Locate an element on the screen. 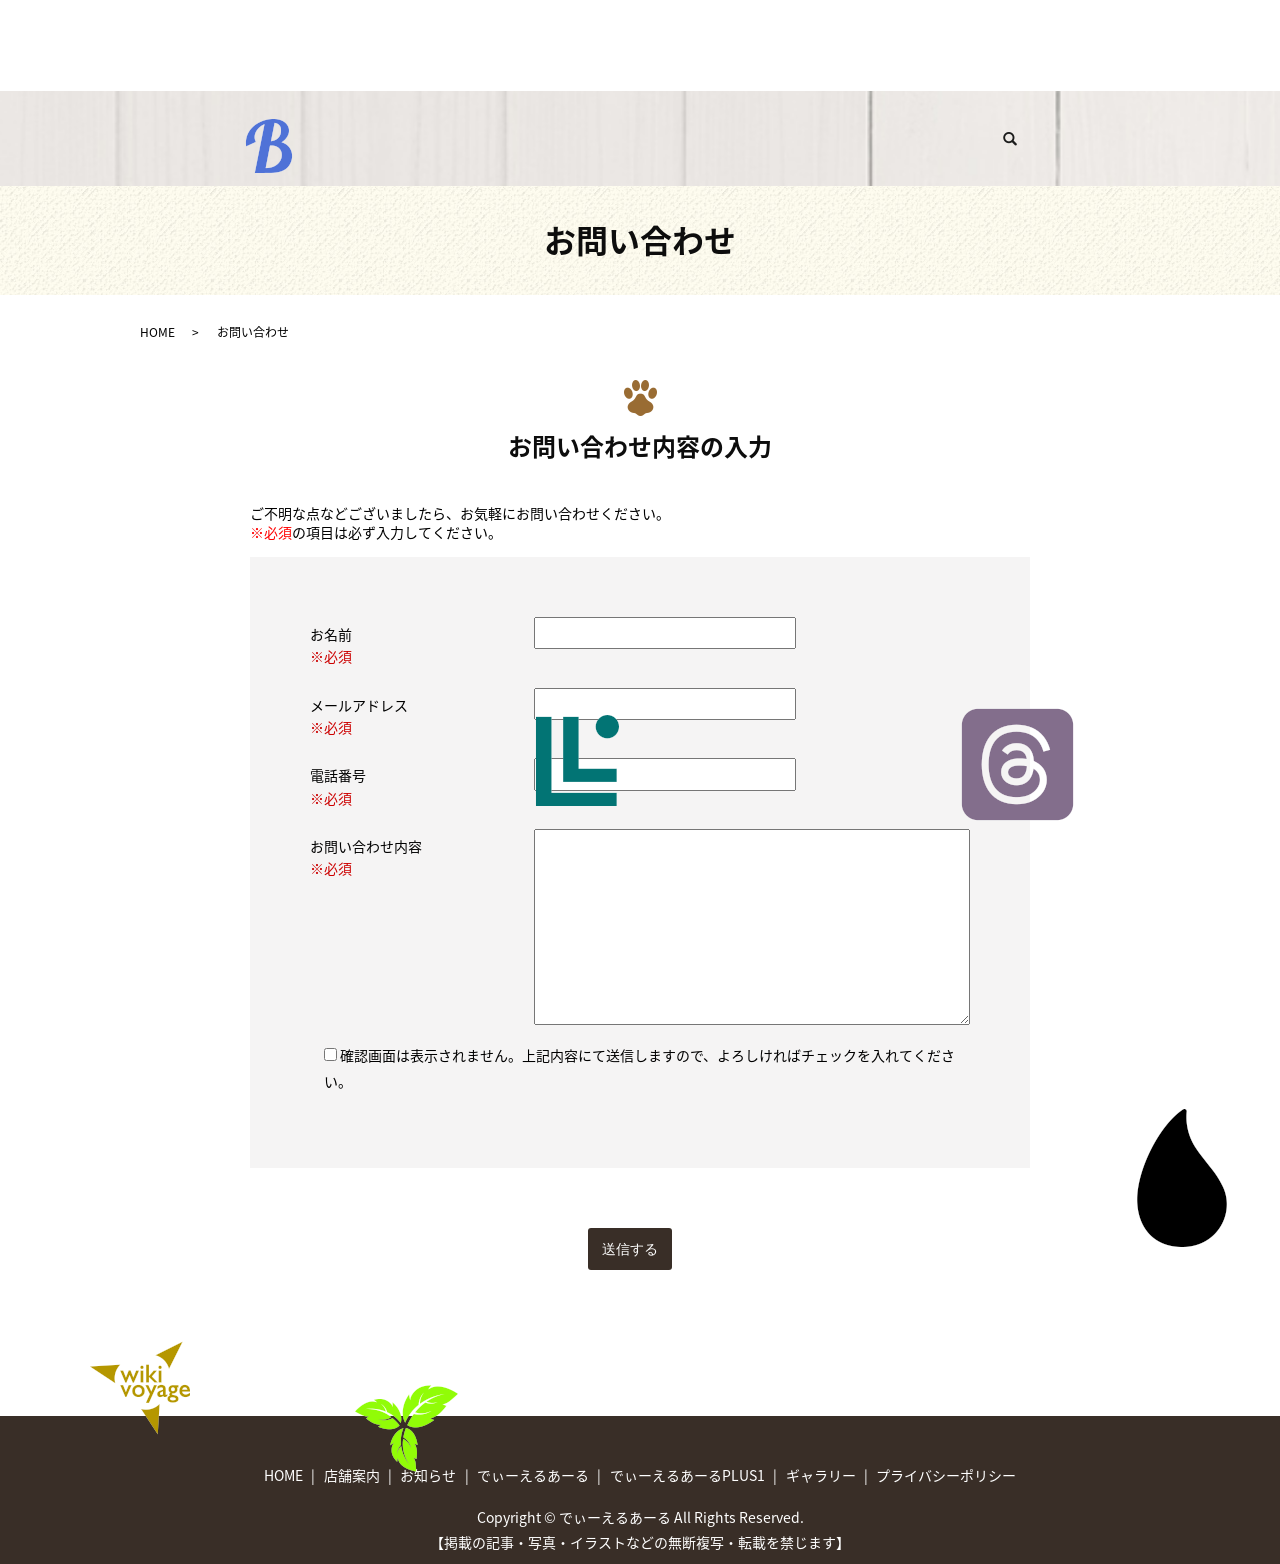 Image resolution: width=1280 pixels, height=1564 pixels. open trilium notes application is located at coordinates (406, 1428).